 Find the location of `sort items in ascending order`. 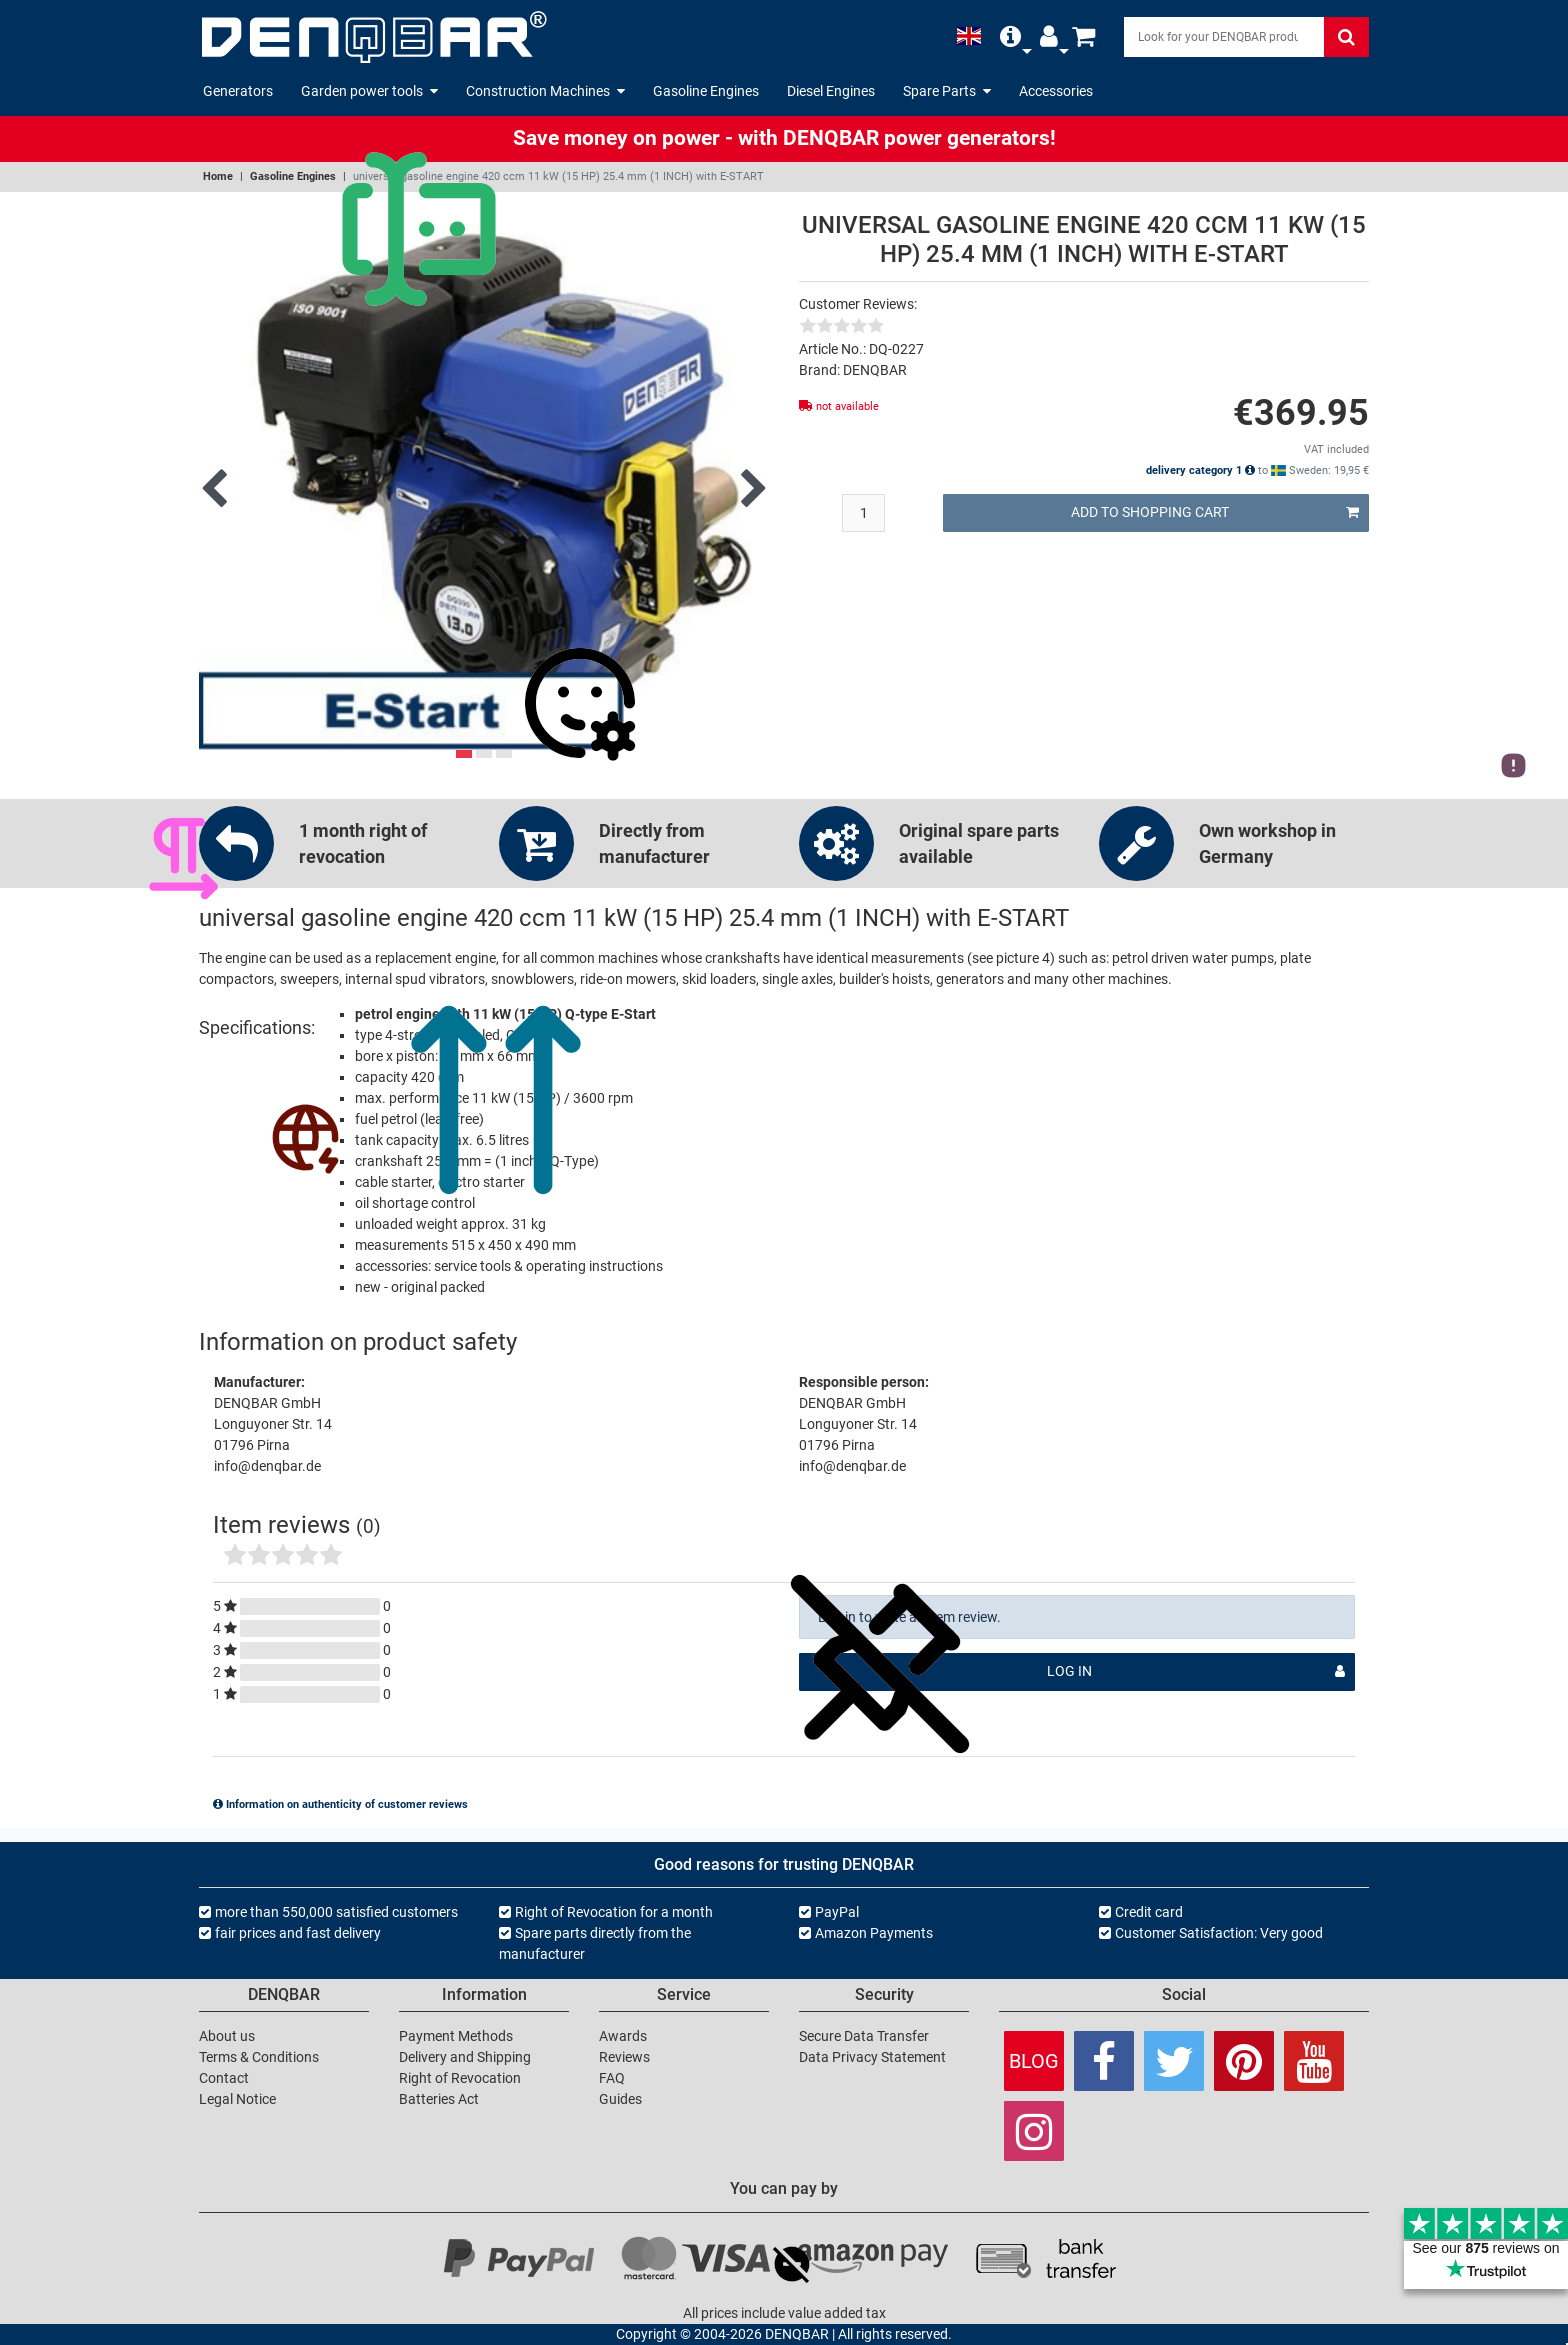

sort items in ascending order is located at coordinates (496, 1100).